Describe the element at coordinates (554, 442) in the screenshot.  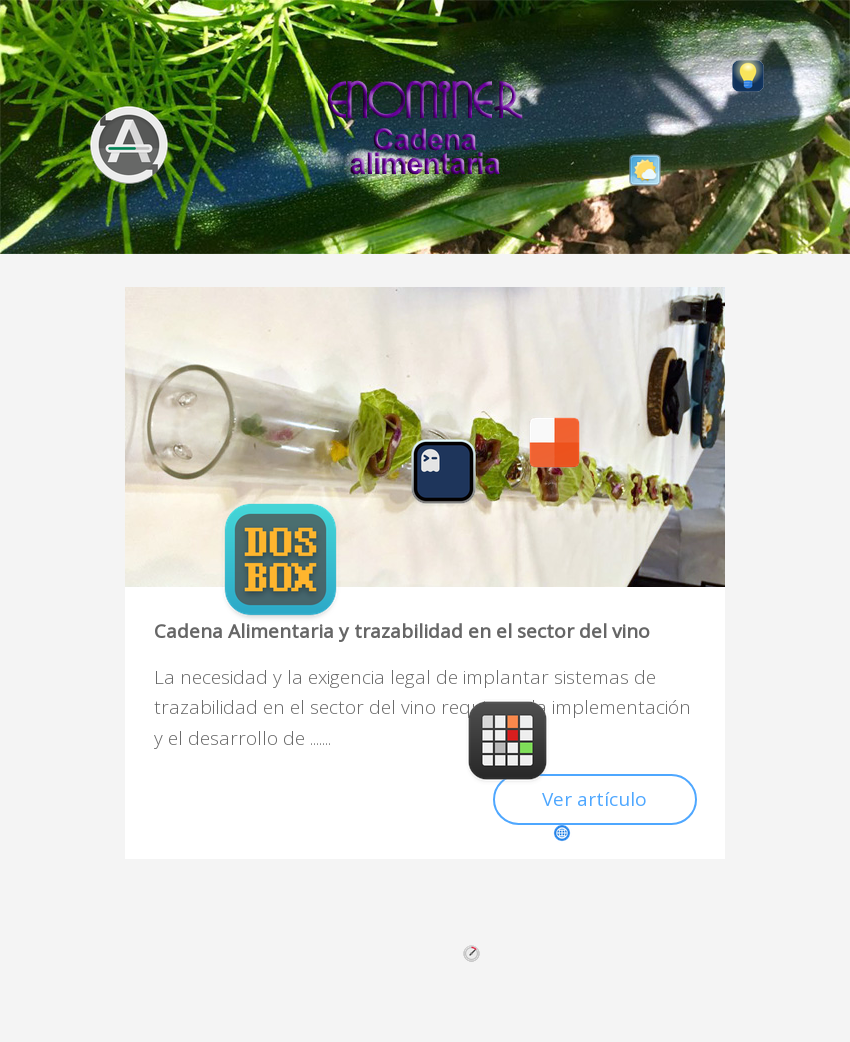
I see `switch to the top-left workspace` at that location.